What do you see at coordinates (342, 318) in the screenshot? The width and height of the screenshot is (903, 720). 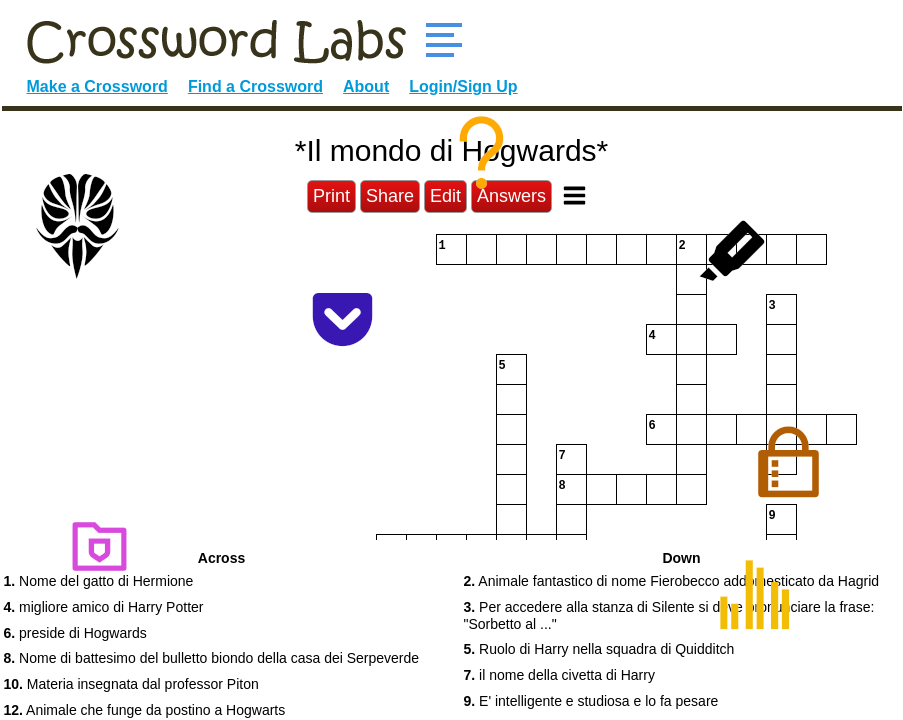 I see `save to Pocket` at bounding box center [342, 318].